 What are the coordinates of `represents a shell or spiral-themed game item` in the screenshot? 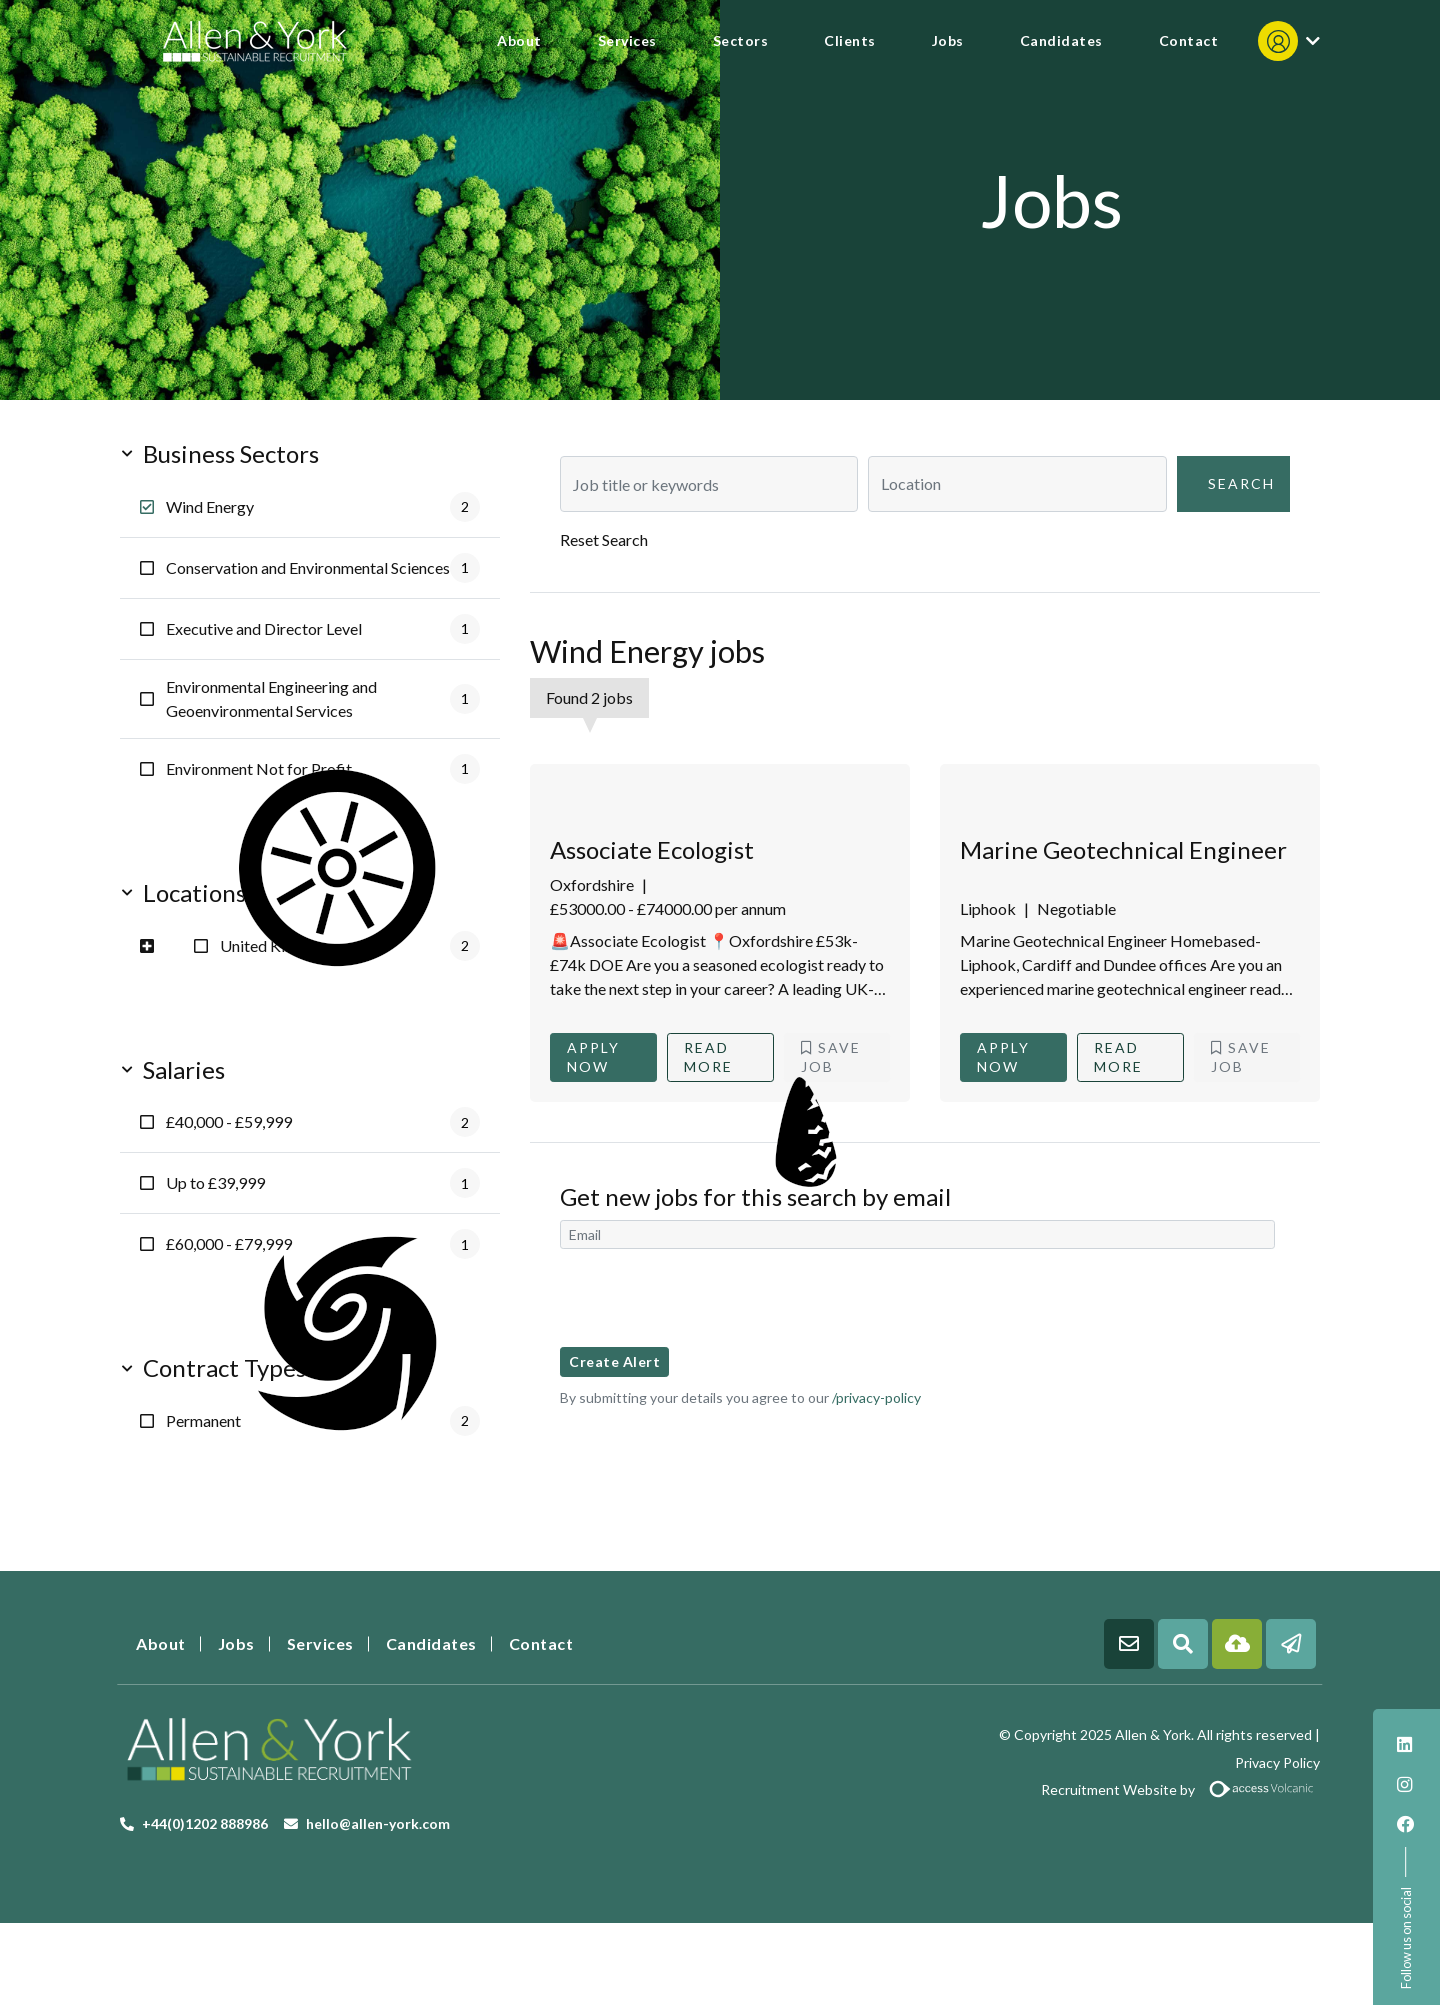 It's located at (348, 1333).